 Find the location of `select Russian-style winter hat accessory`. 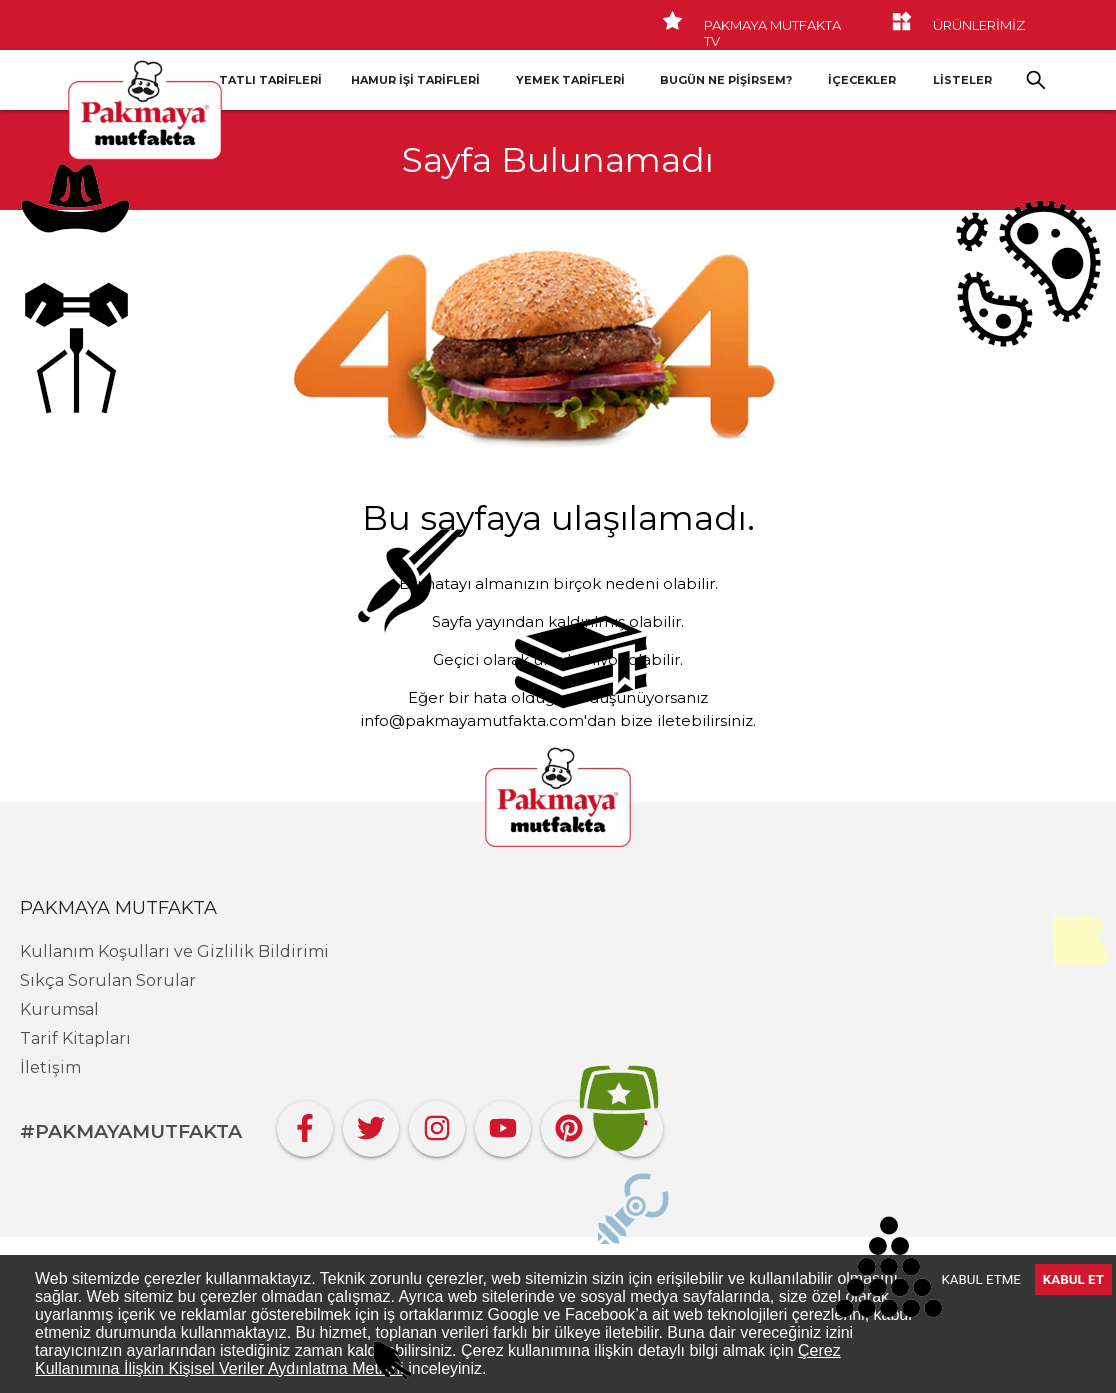

select Russian-style winter hat accessory is located at coordinates (619, 1107).